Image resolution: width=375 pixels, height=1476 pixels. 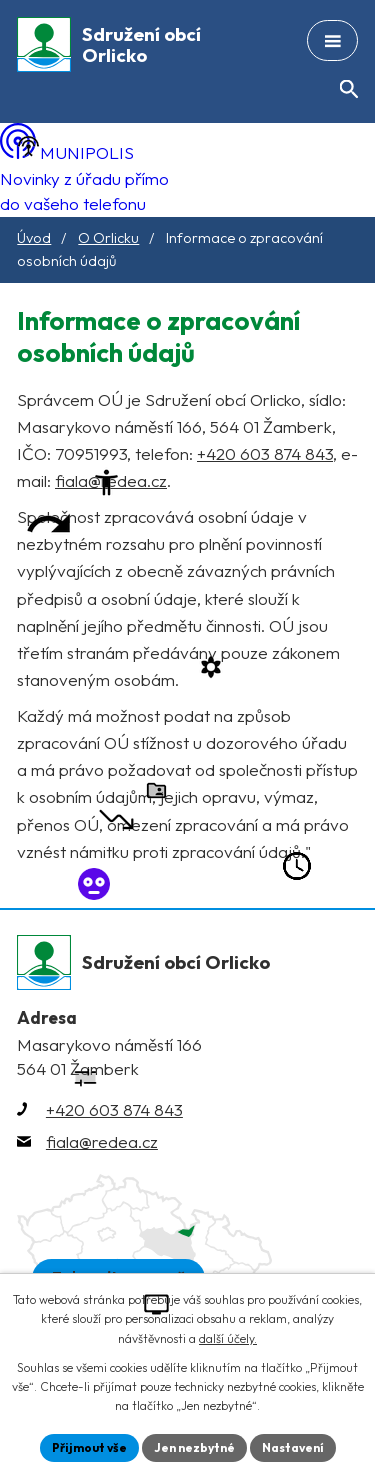 I want to click on configure antenna or broadcast settings, so click(x=28, y=146).